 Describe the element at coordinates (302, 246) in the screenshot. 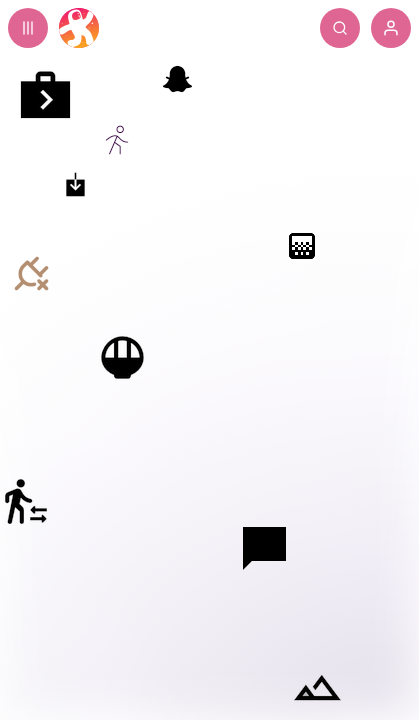

I see `apply a gradient effect to an image` at that location.